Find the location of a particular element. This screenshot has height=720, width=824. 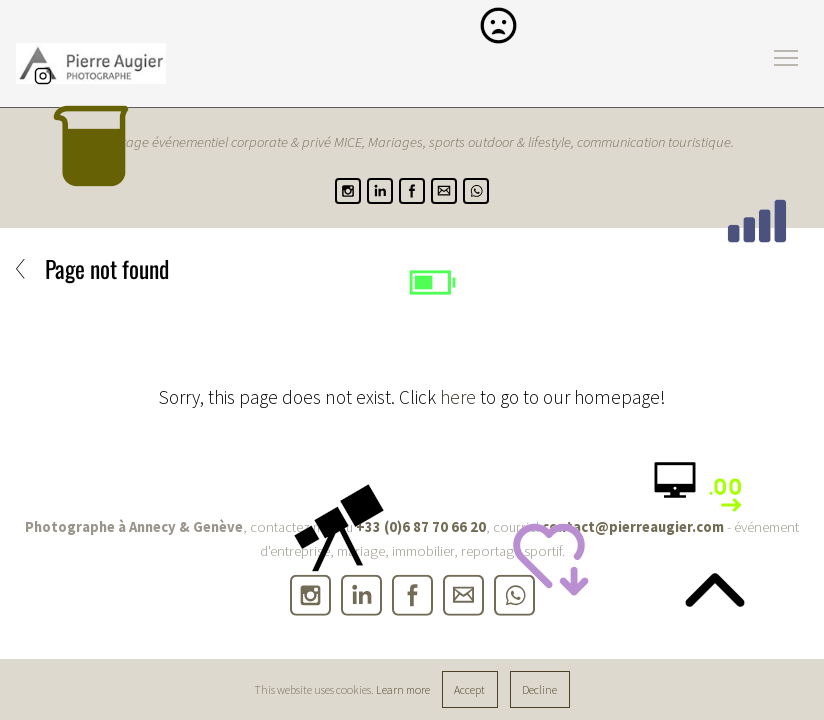

move decimal places to the right is located at coordinates (726, 495).